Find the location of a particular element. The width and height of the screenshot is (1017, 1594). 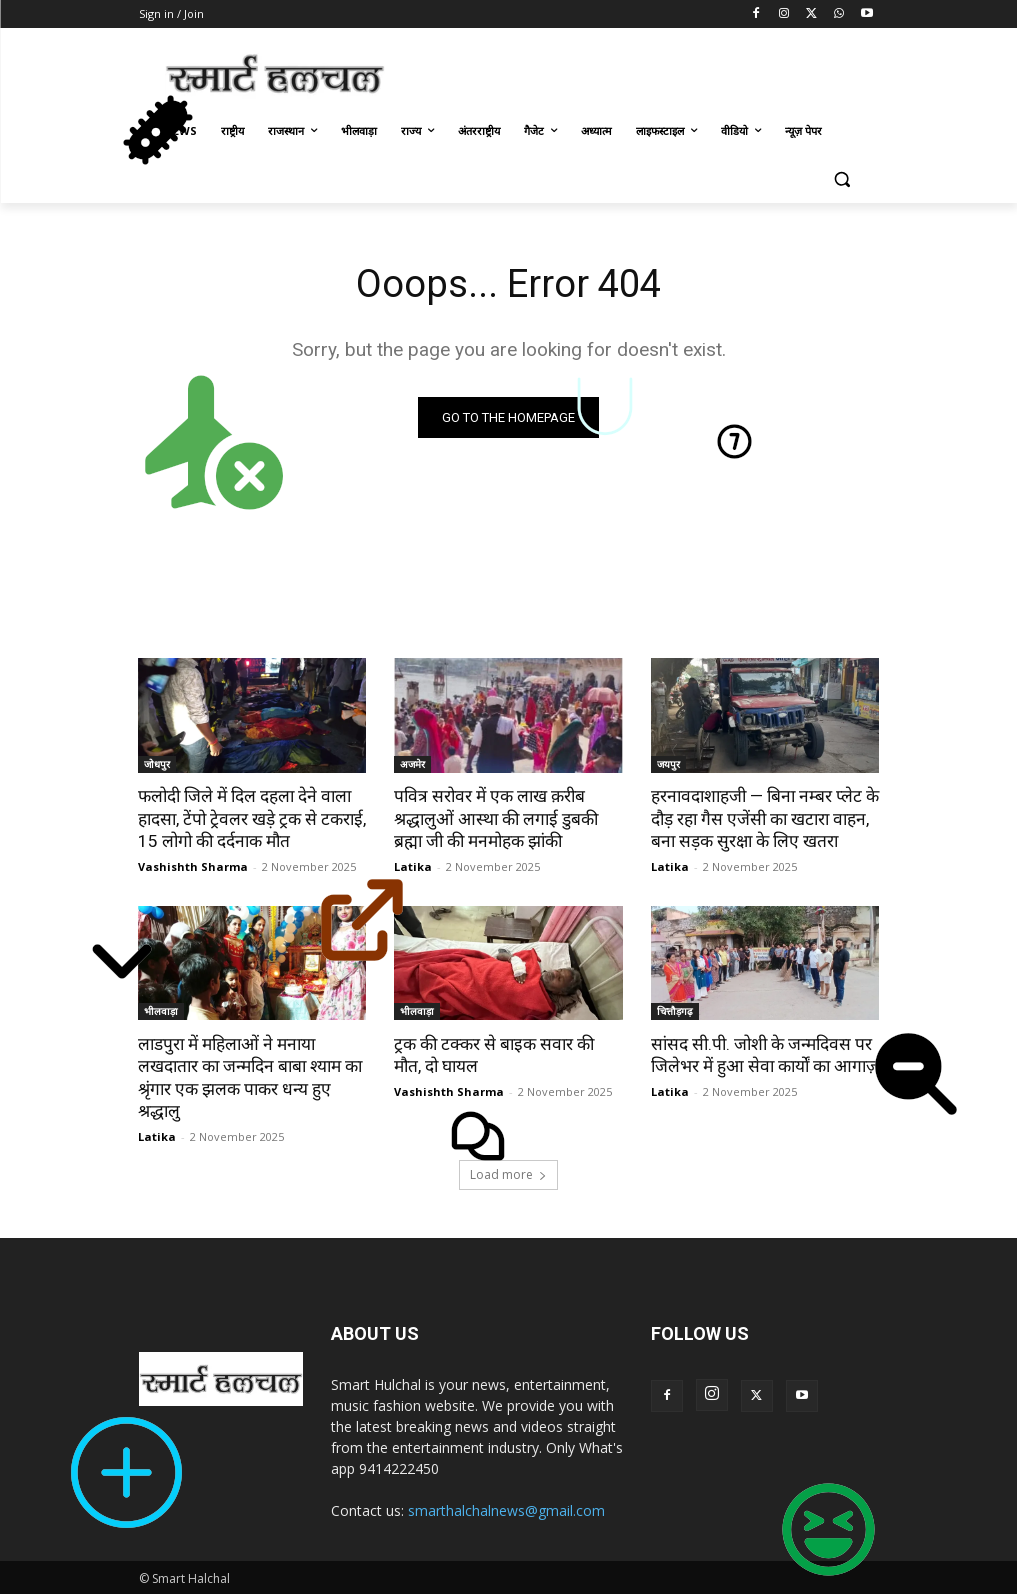

indicates microbiology or bacterial content is located at coordinates (158, 130).